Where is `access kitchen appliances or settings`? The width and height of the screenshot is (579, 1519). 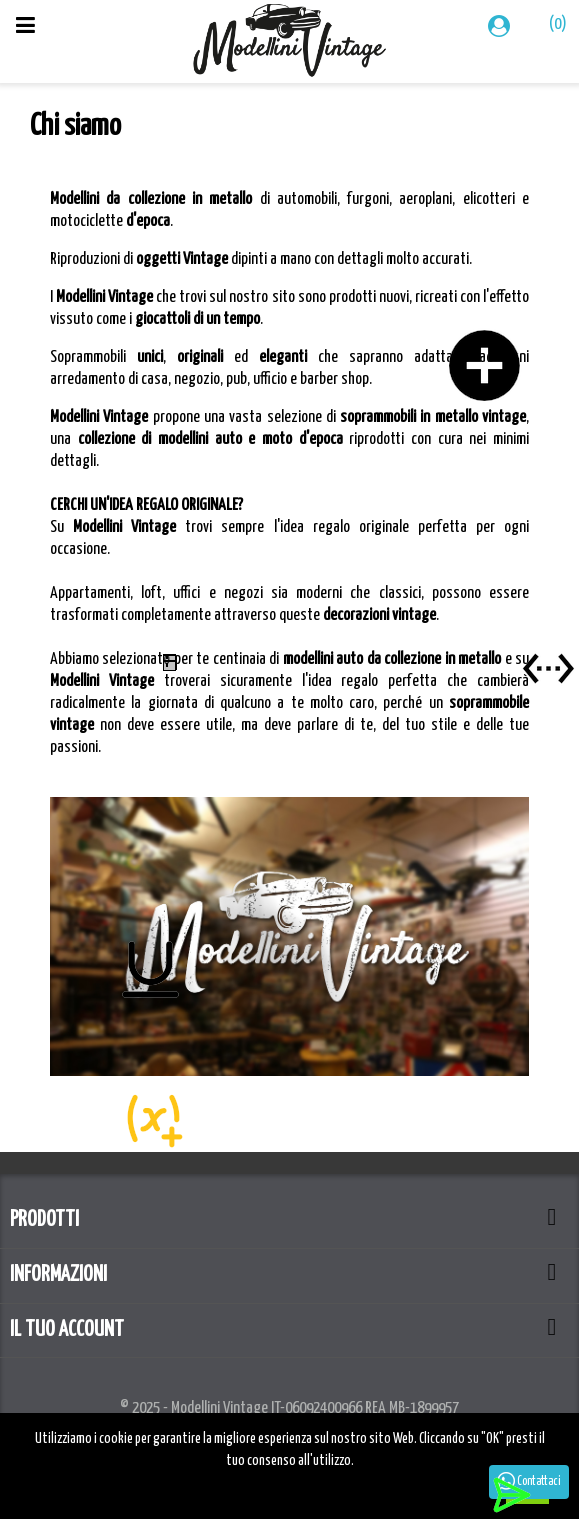
access kitchen appliances or settings is located at coordinates (169, 662).